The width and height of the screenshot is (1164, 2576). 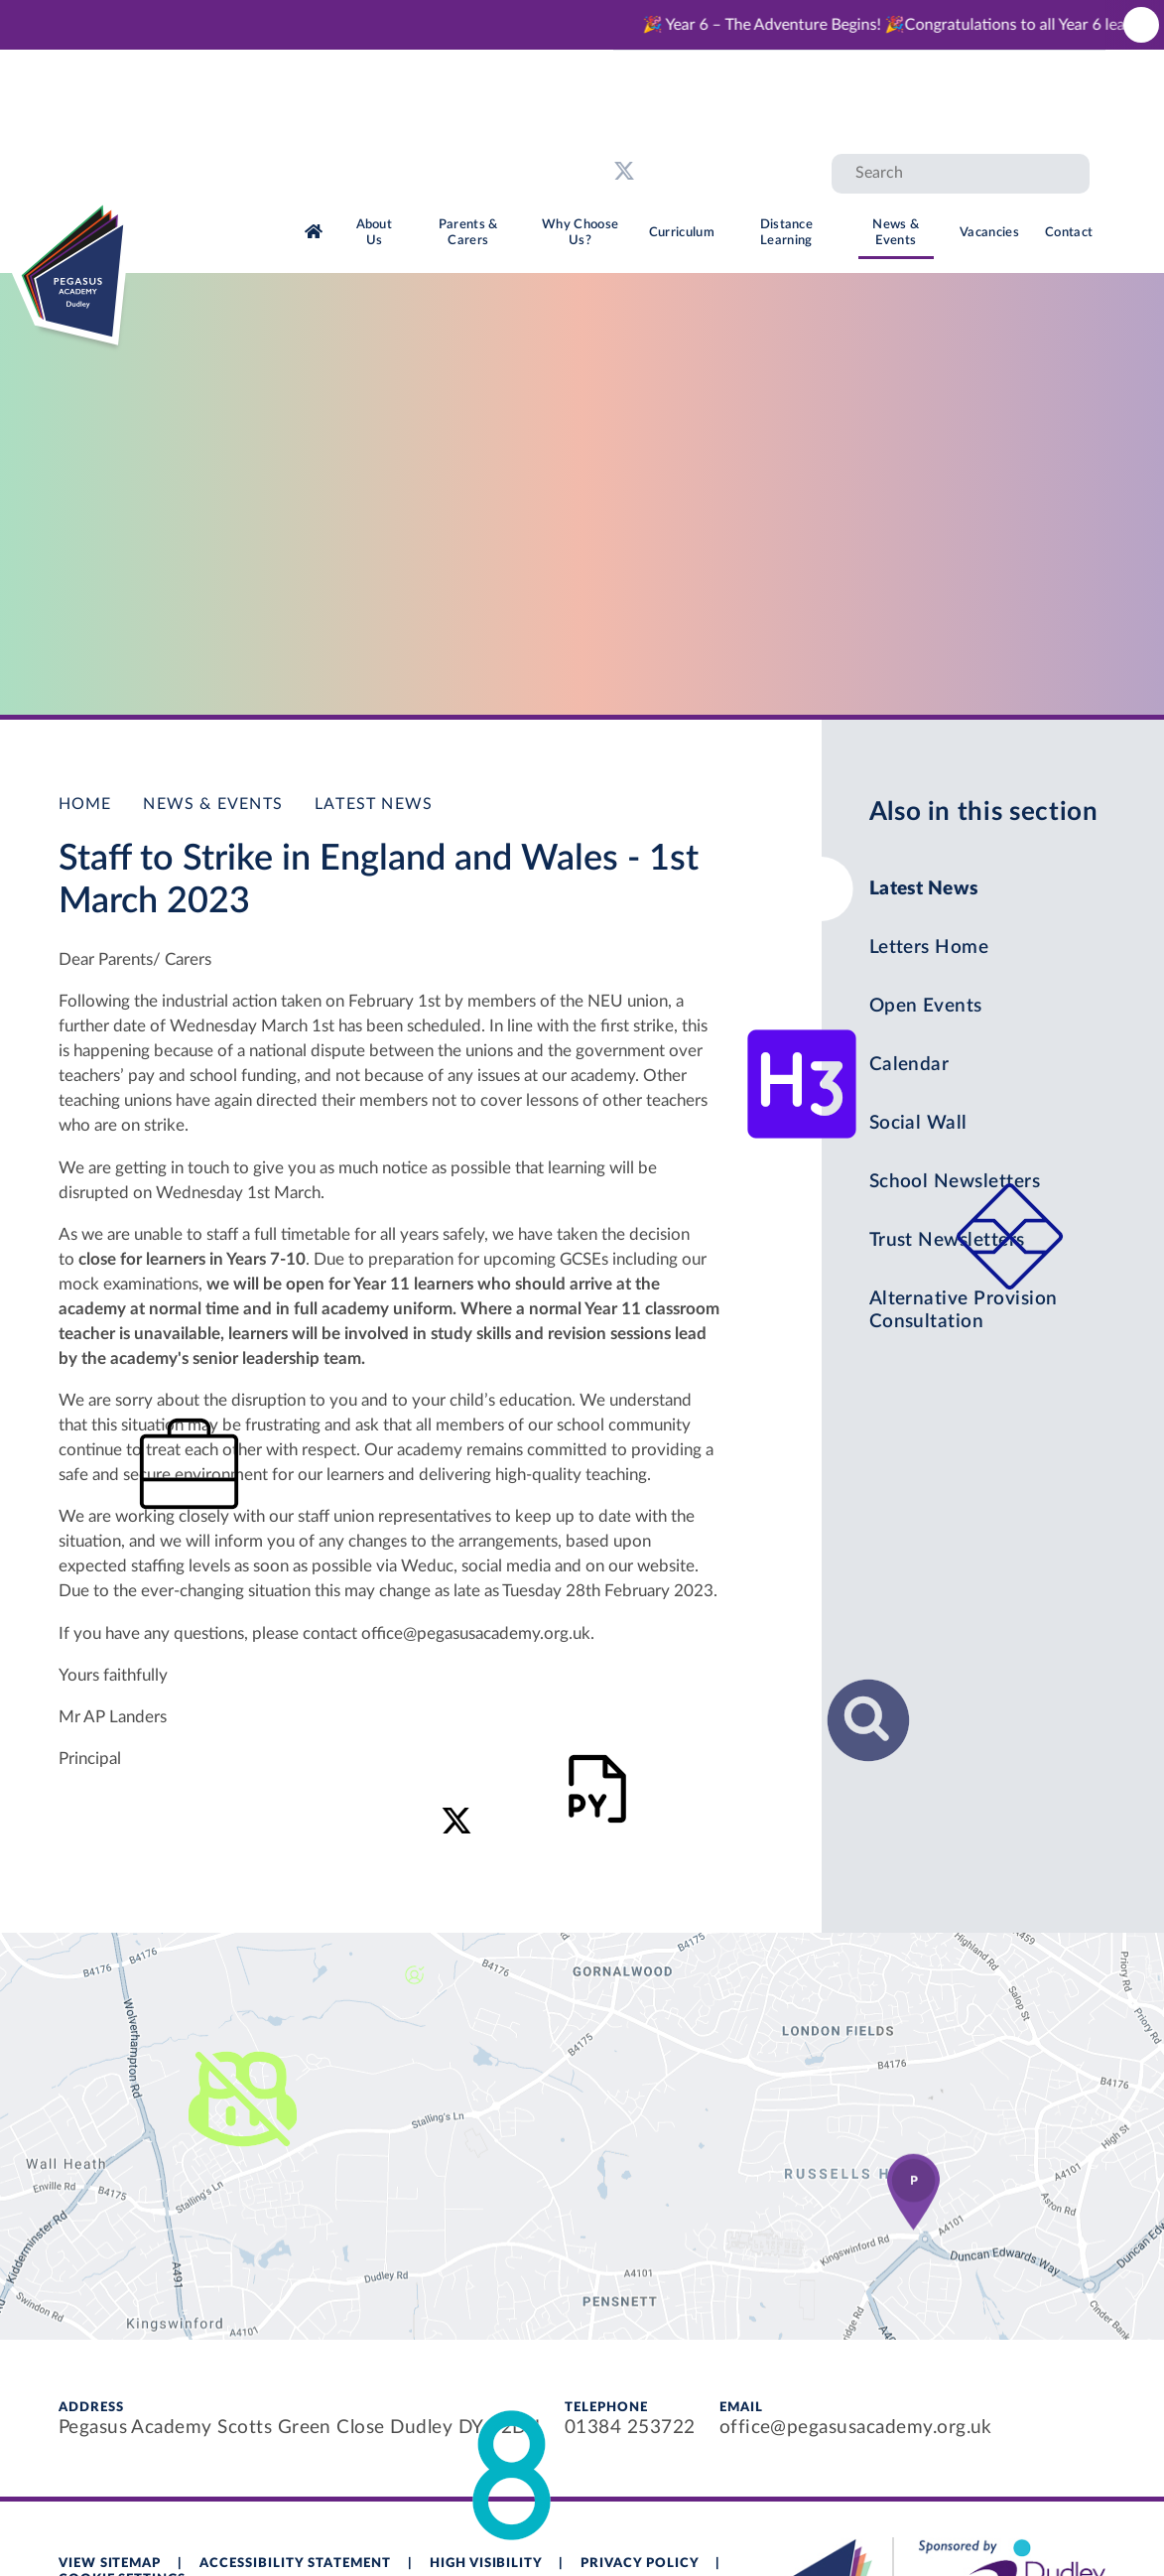 I want to click on a python script or .py file, so click(x=597, y=1789).